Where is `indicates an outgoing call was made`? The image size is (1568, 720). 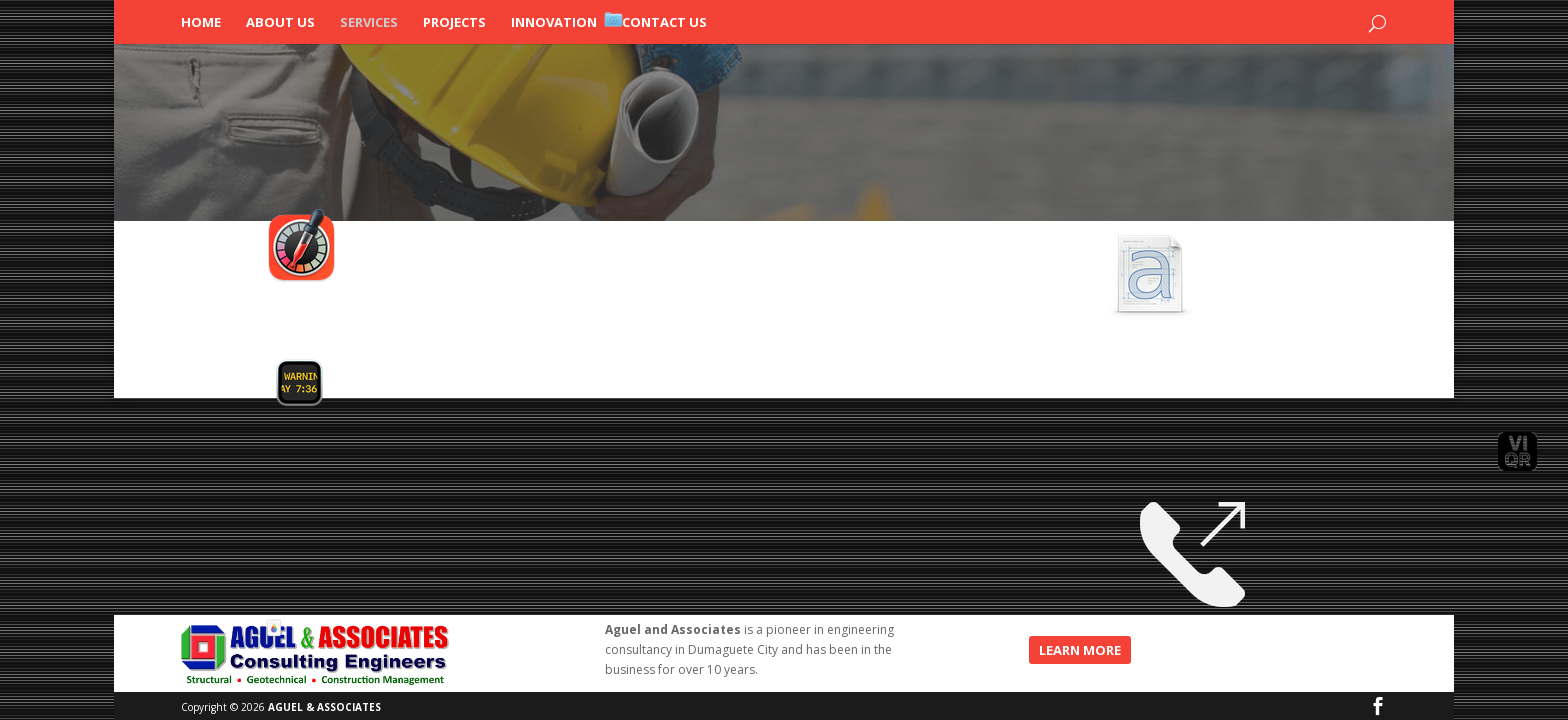 indicates an outgoing call was made is located at coordinates (1192, 554).